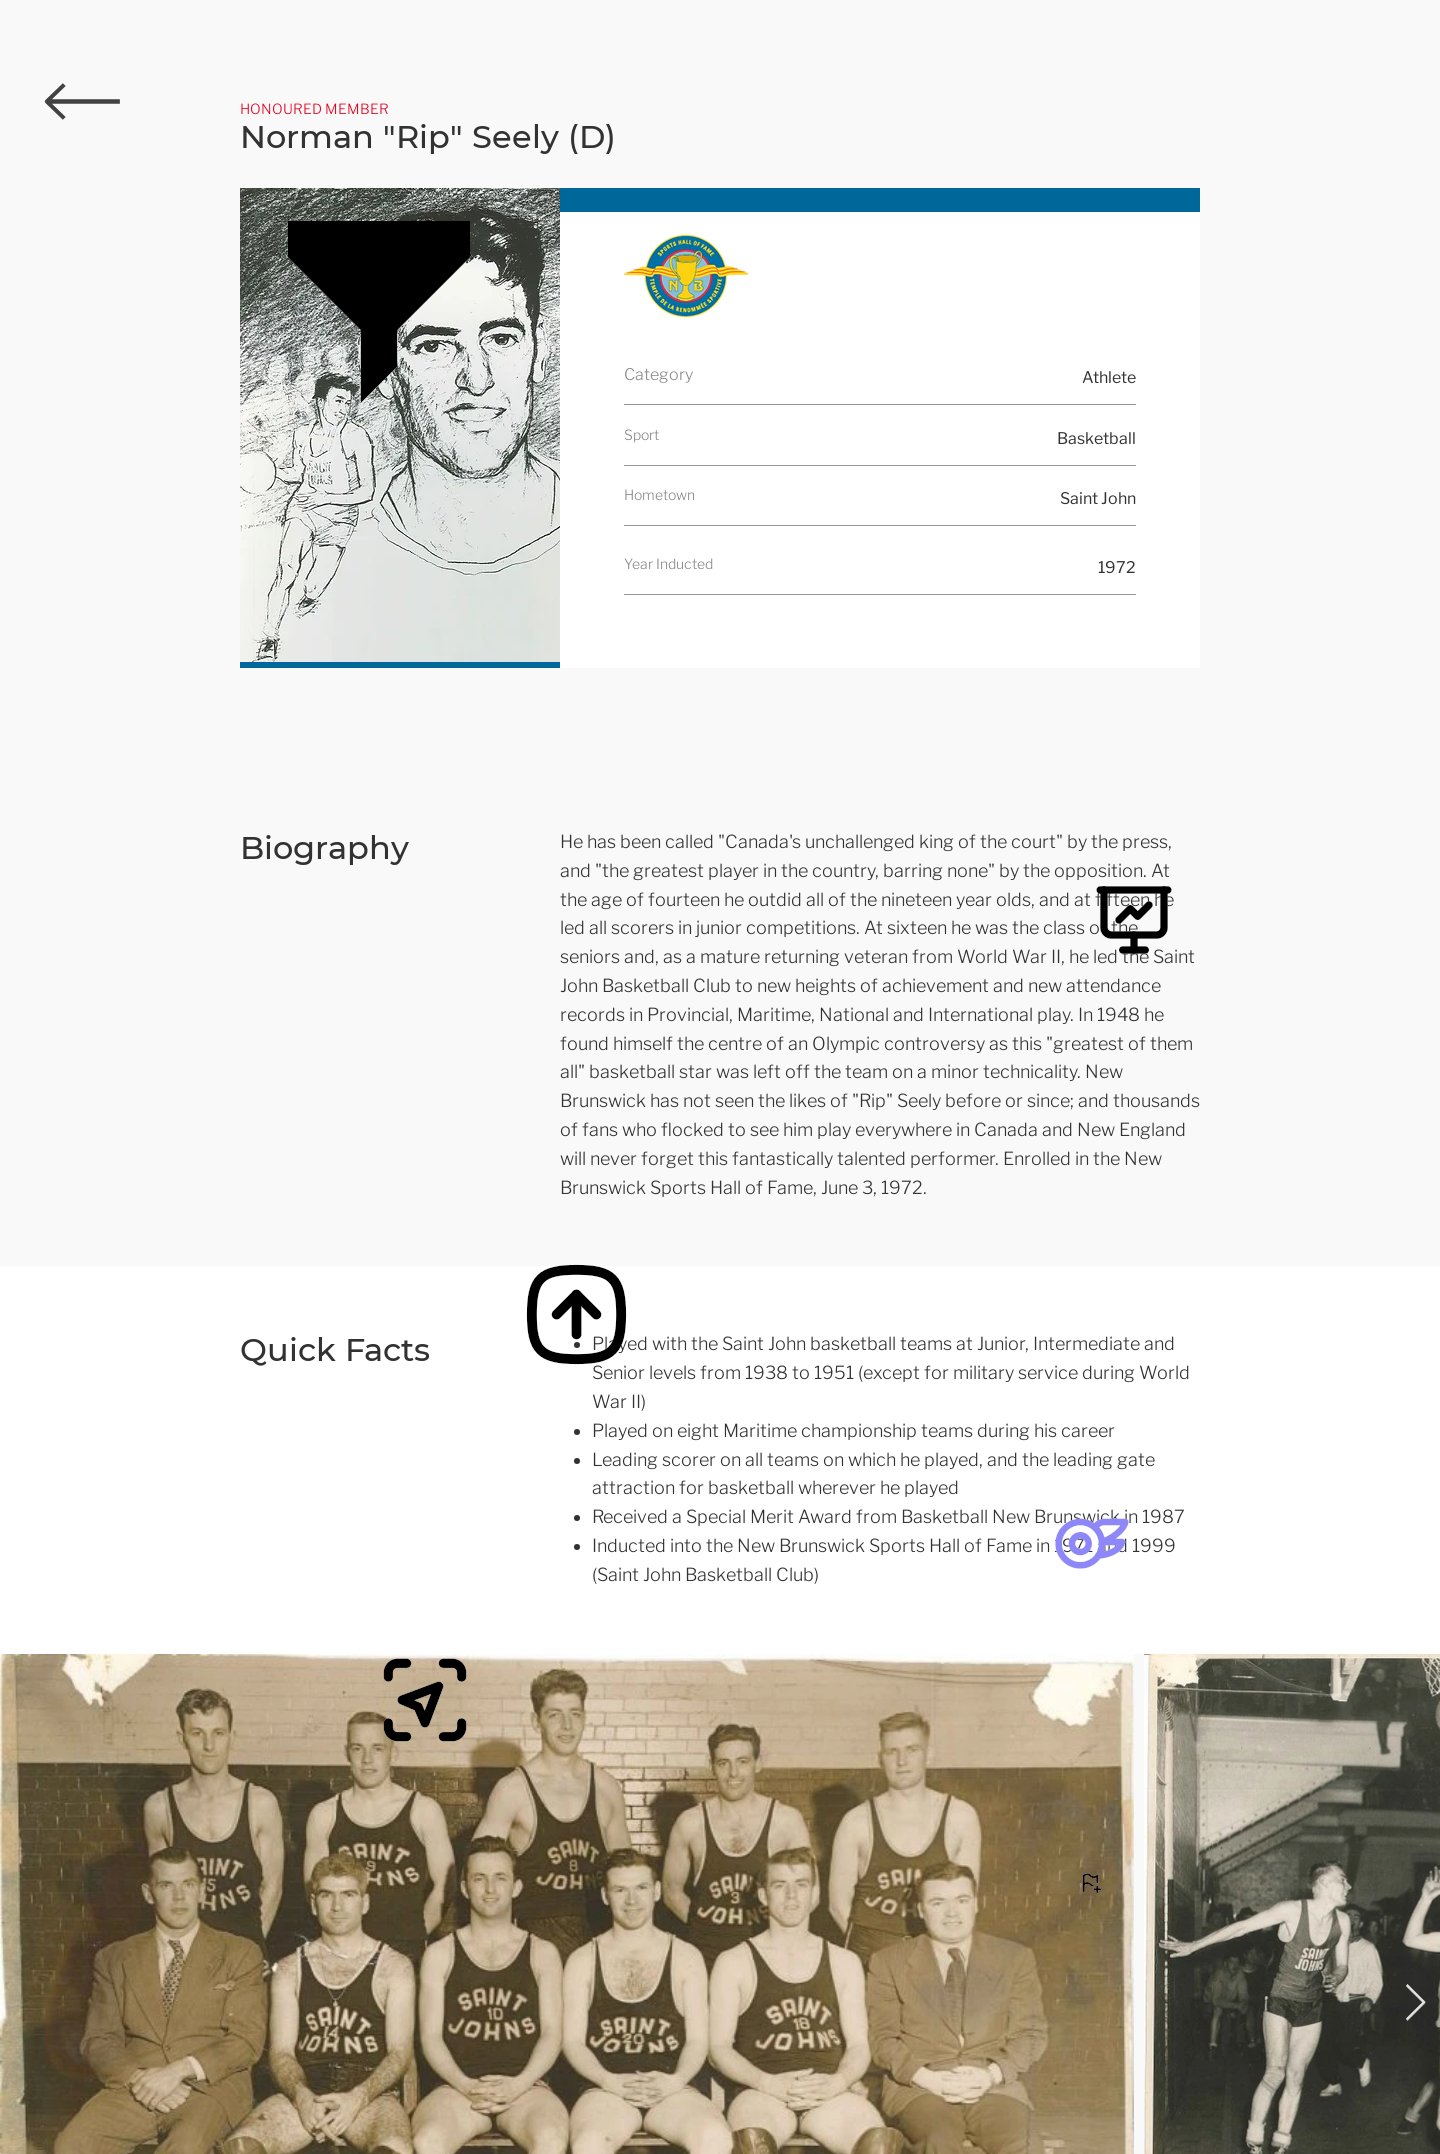  I want to click on add a new flag or bookmark, so click(1090, 1882).